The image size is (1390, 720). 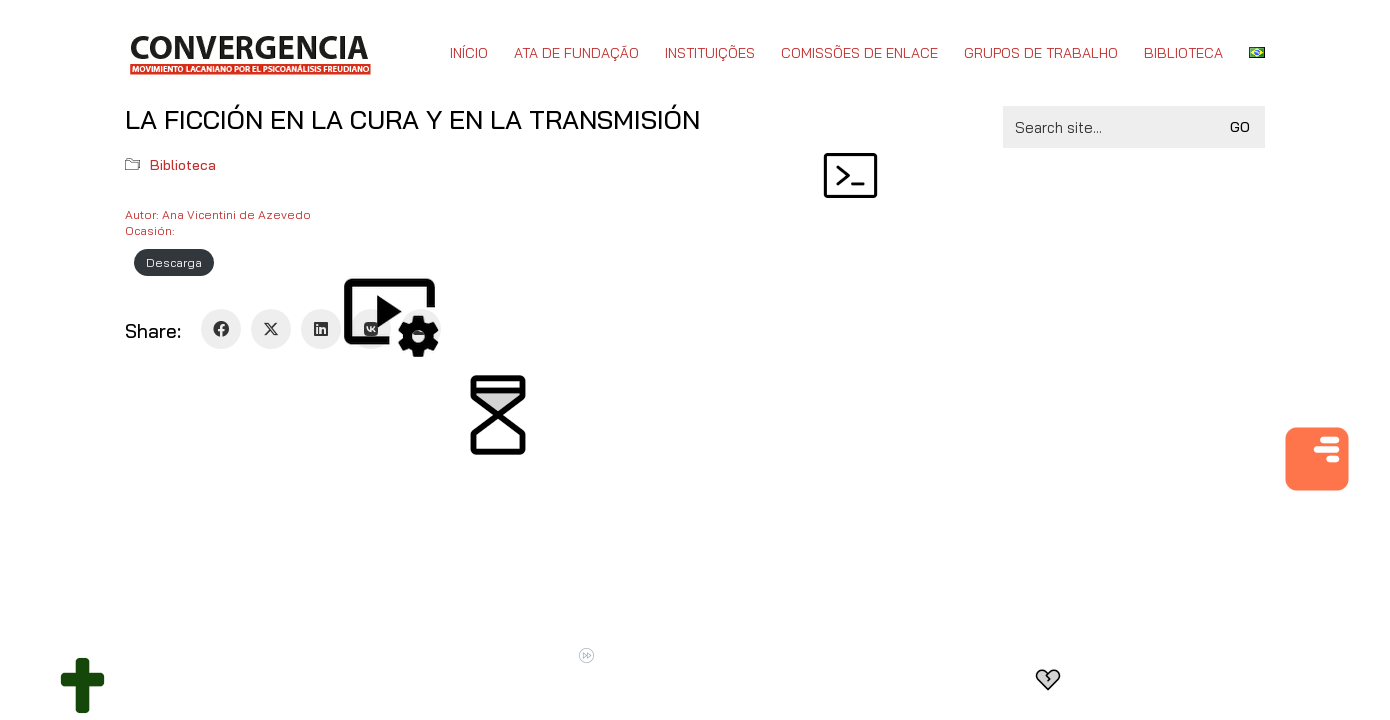 What do you see at coordinates (850, 175) in the screenshot?
I see `open command line terminal` at bounding box center [850, 175].